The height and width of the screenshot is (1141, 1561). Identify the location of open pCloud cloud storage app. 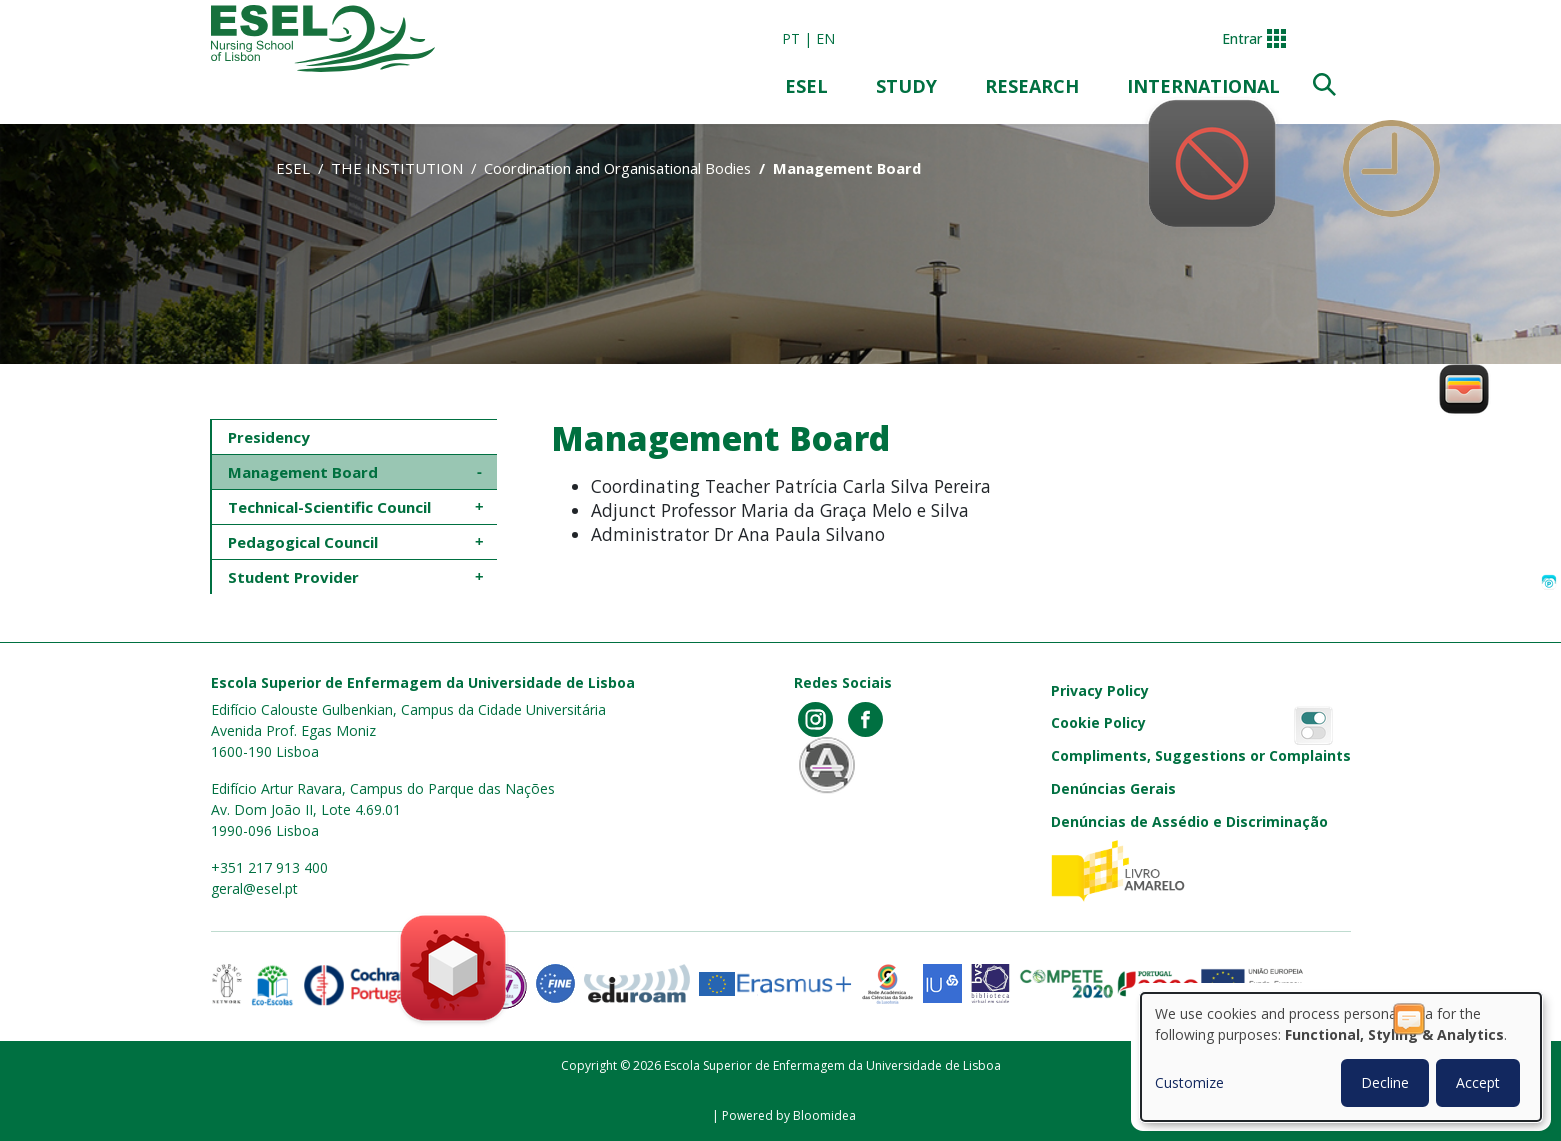
(1549, 582).